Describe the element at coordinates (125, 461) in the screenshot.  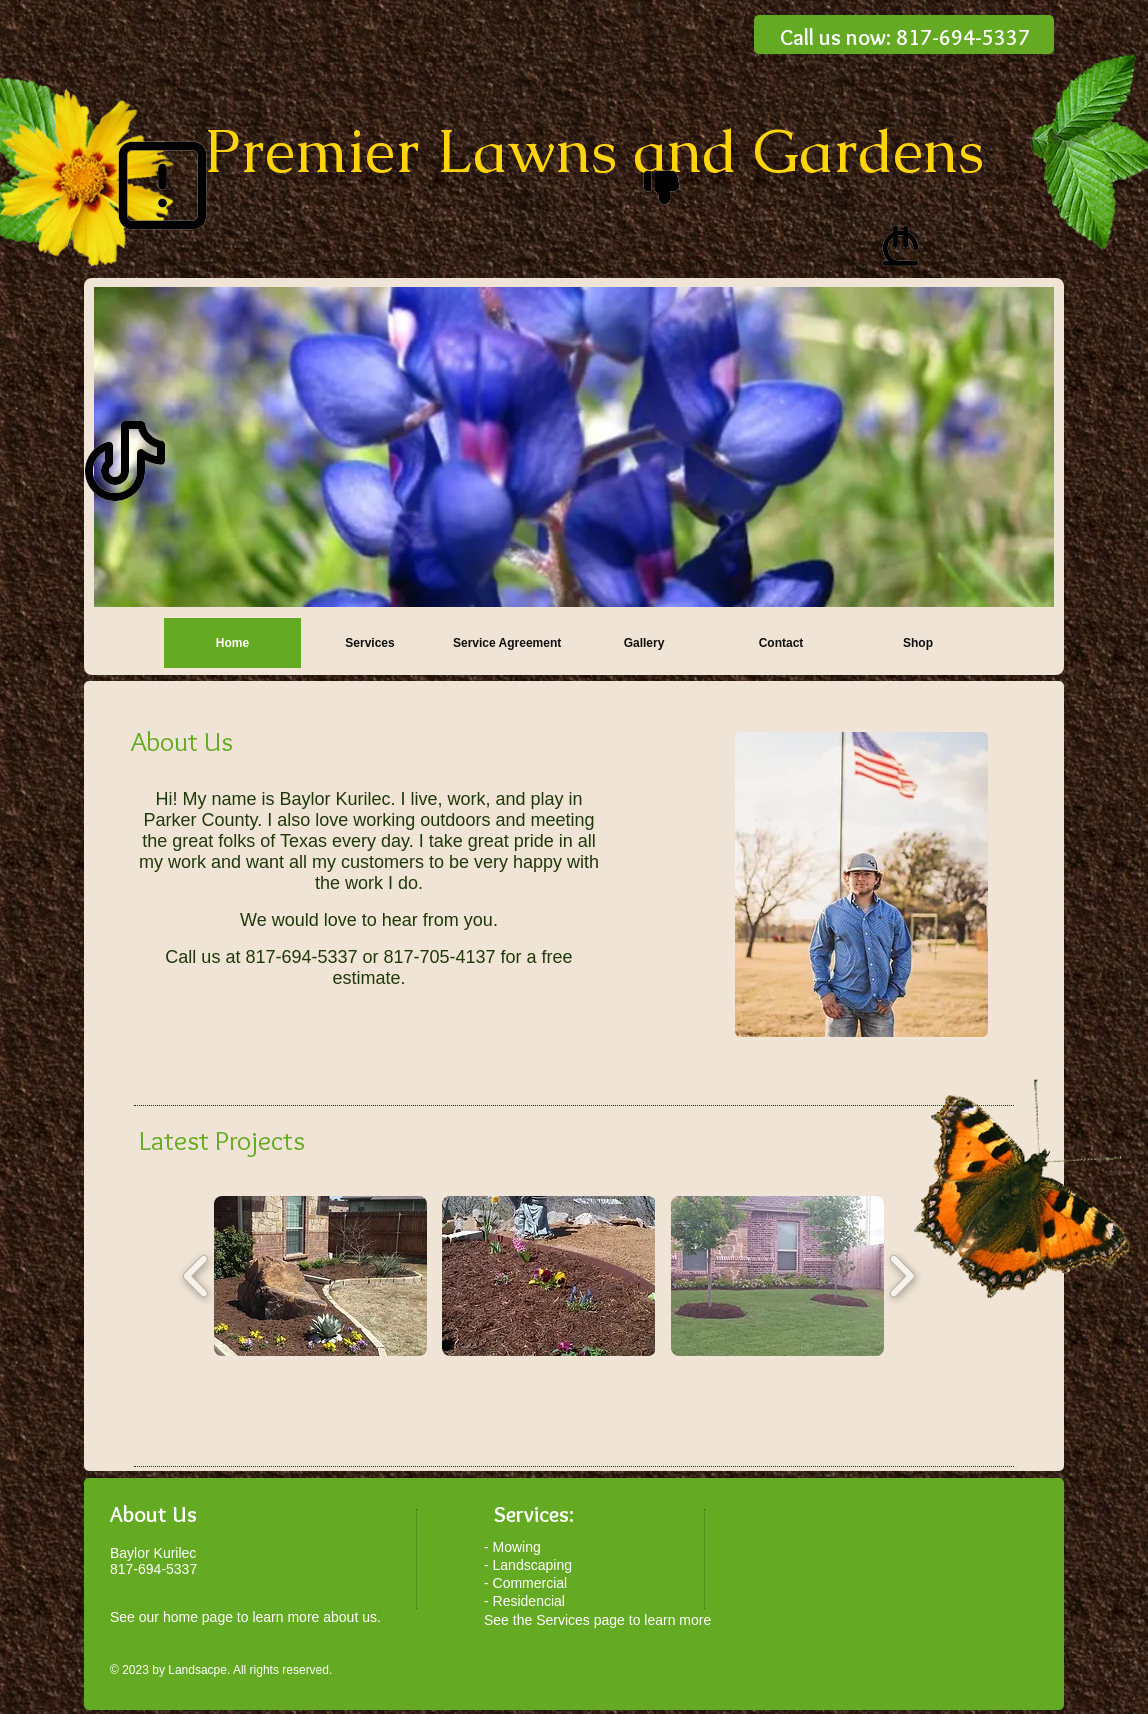
I see `open TikTok app` at that location.